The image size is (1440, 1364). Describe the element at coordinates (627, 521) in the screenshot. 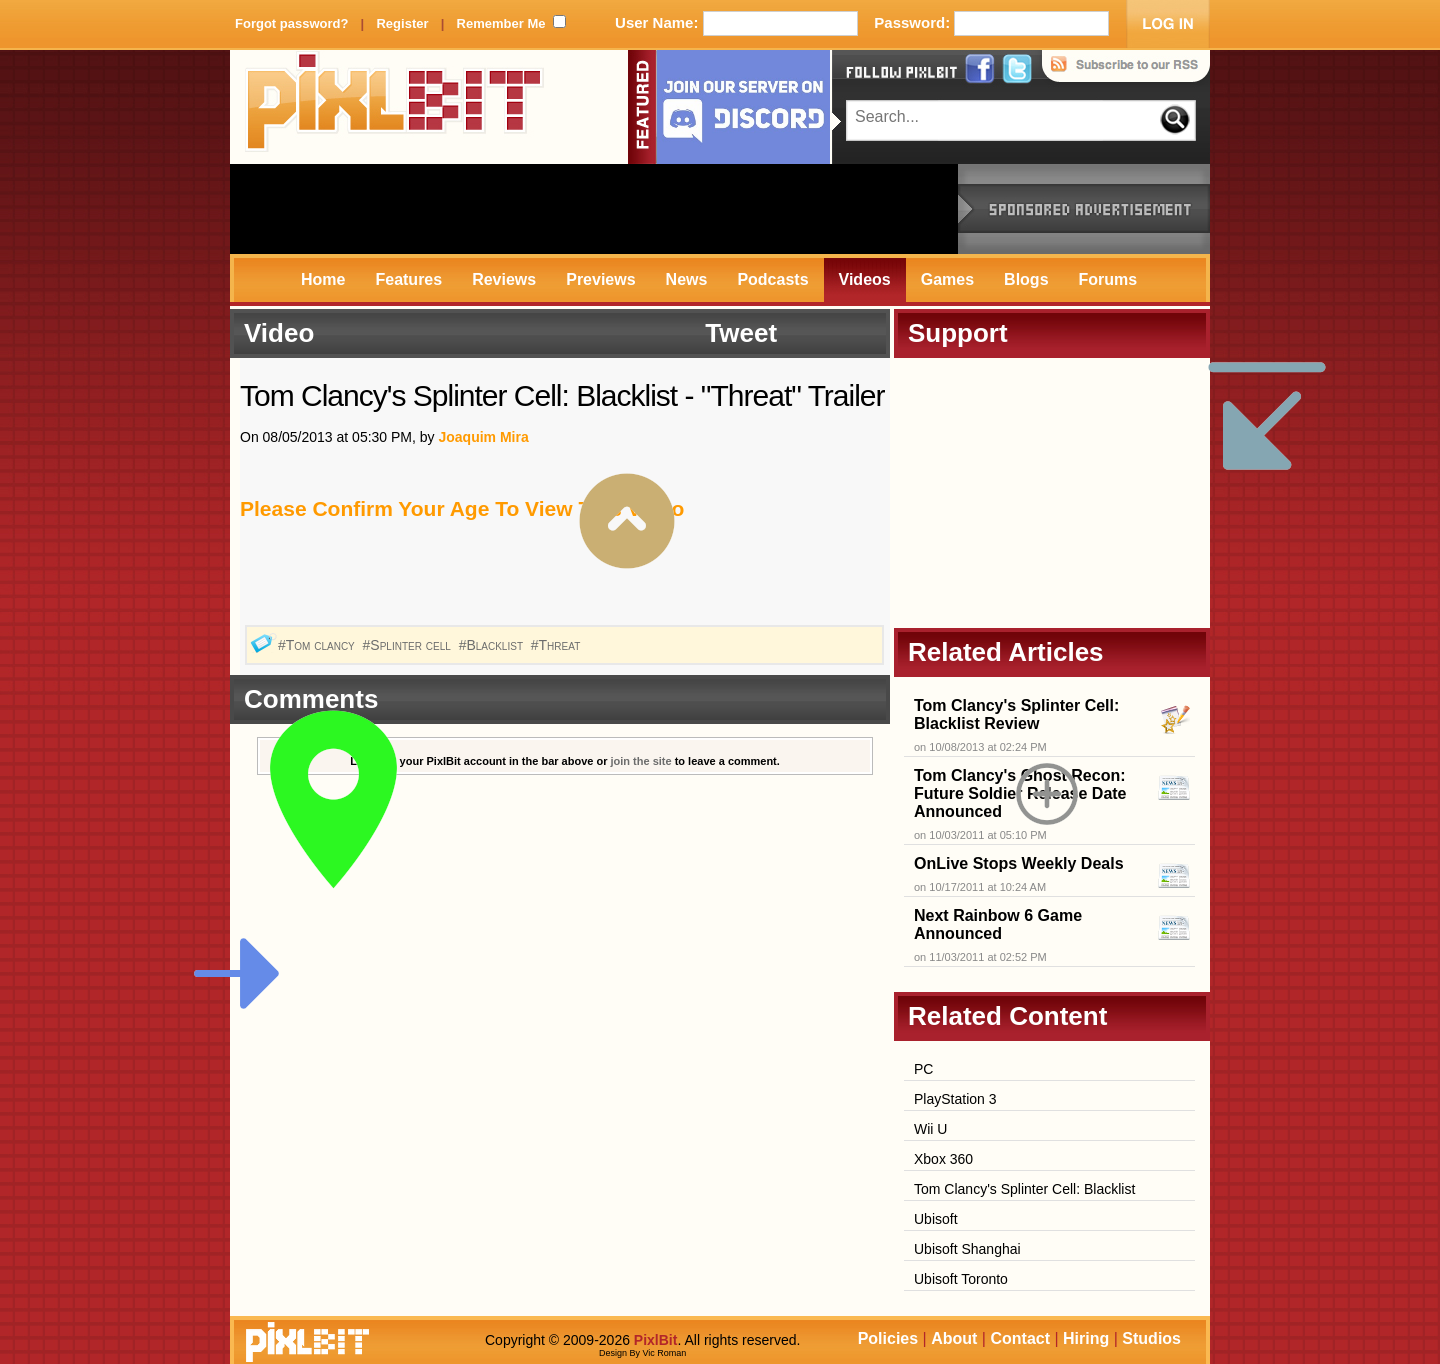

I see `scroll to top of page` at that location.